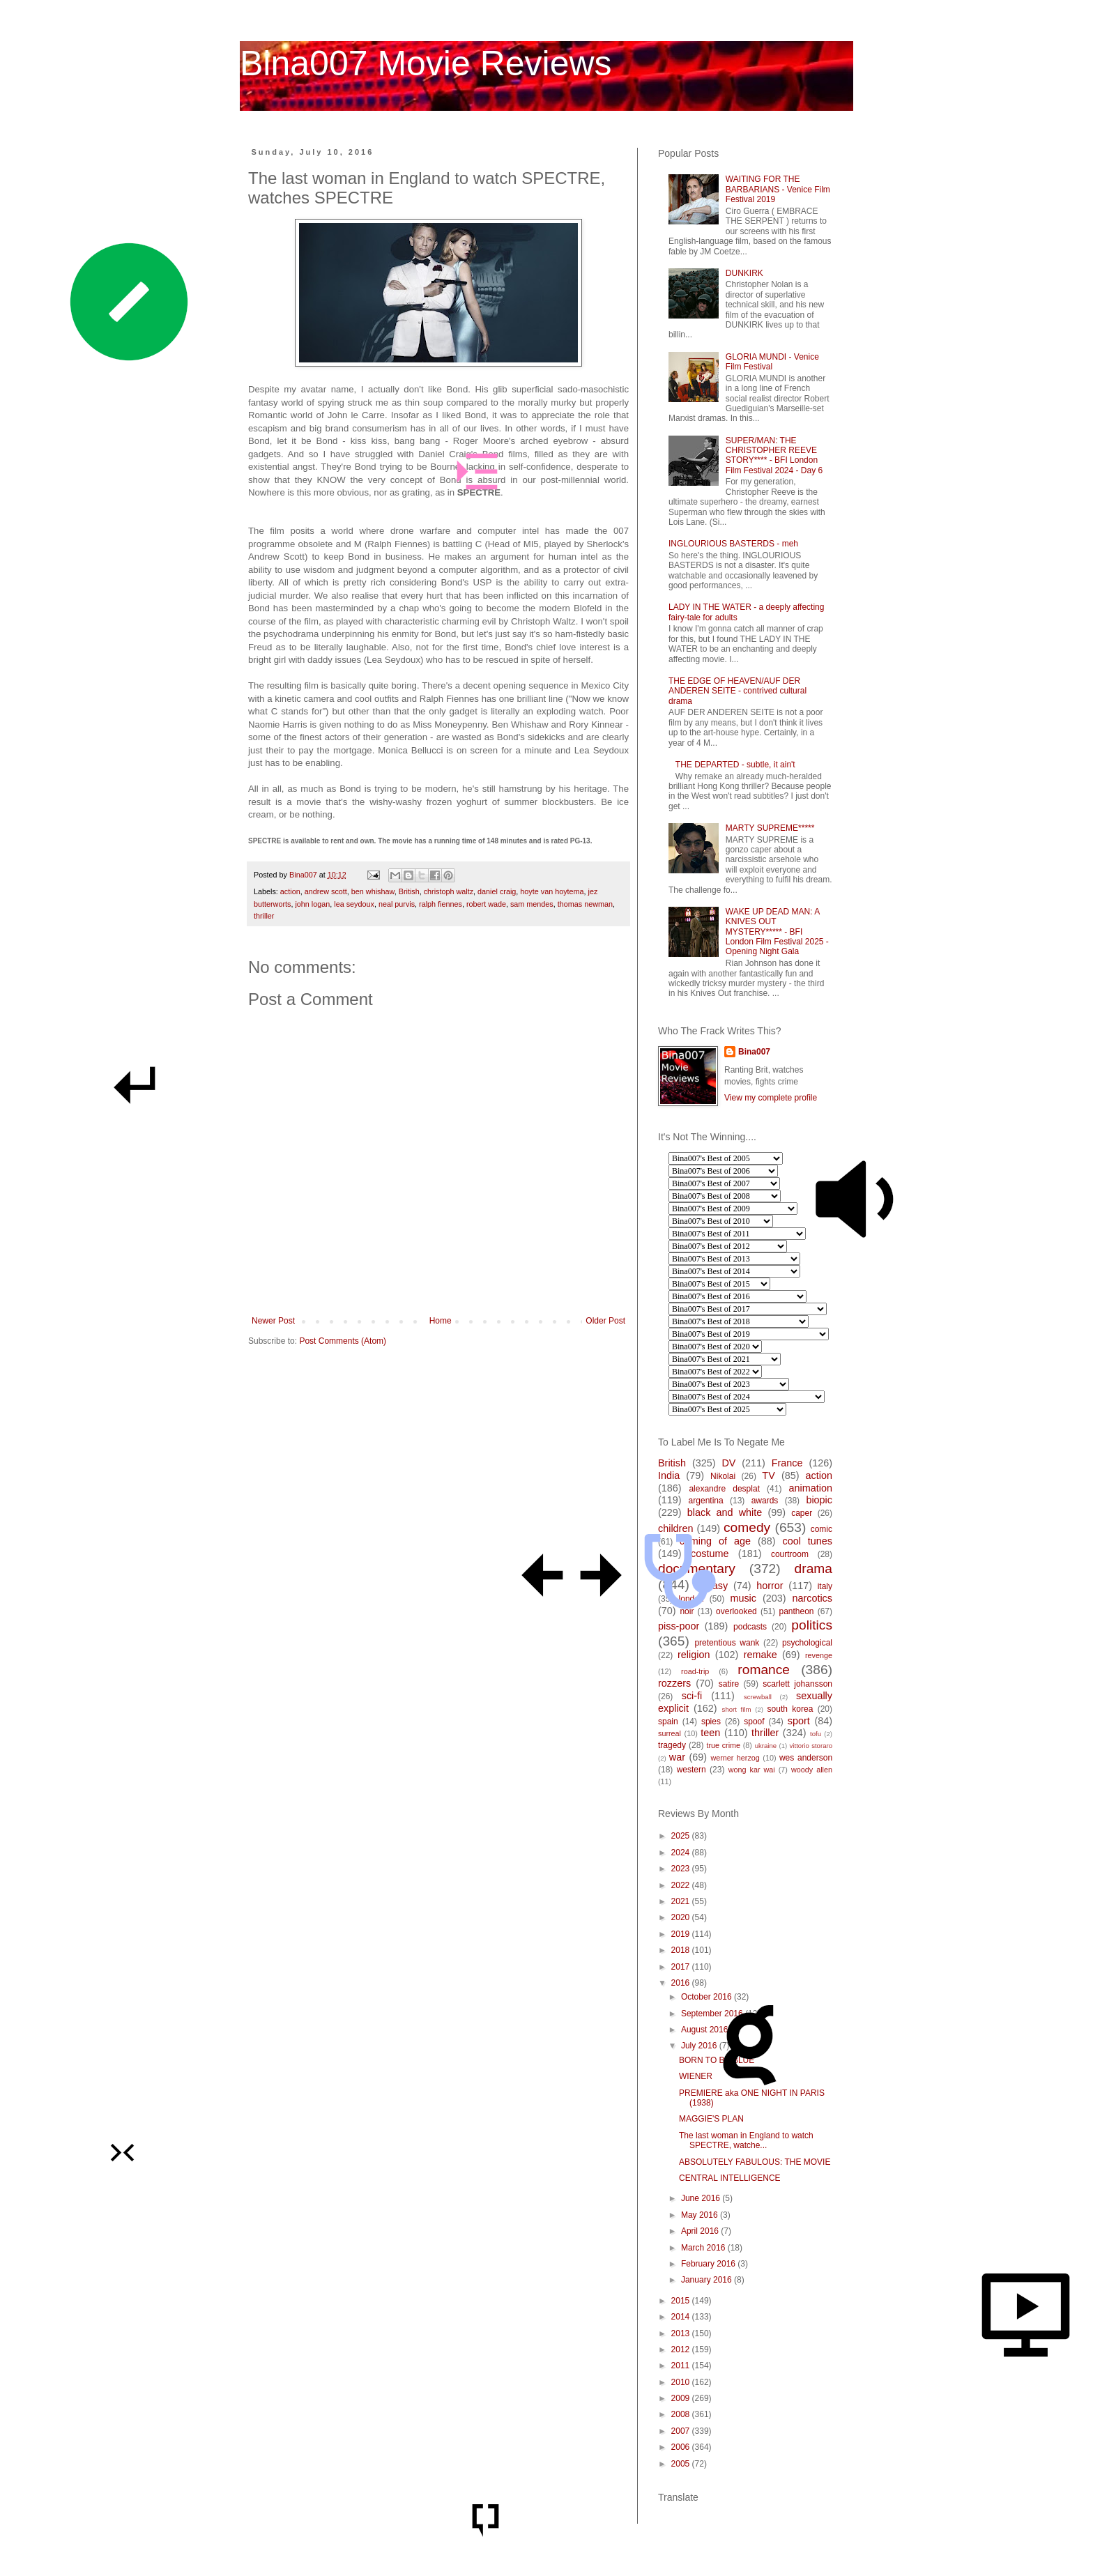 The width and height of the screenshot is (1093, 2576). I want to click on expand content horizontally, so click(572, 1575).